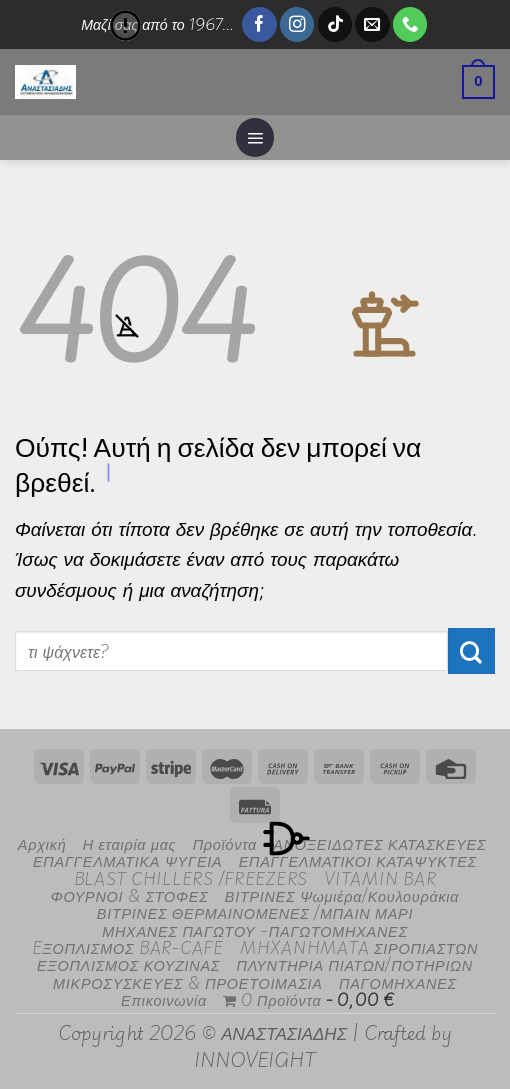 Image resolution: width=510 pixels, height=1089 pixels. What do you see at coordinates (125, 25) in the screenshot?
I see `indicates an error or problem has occurred` at bounding box center [125, 25].